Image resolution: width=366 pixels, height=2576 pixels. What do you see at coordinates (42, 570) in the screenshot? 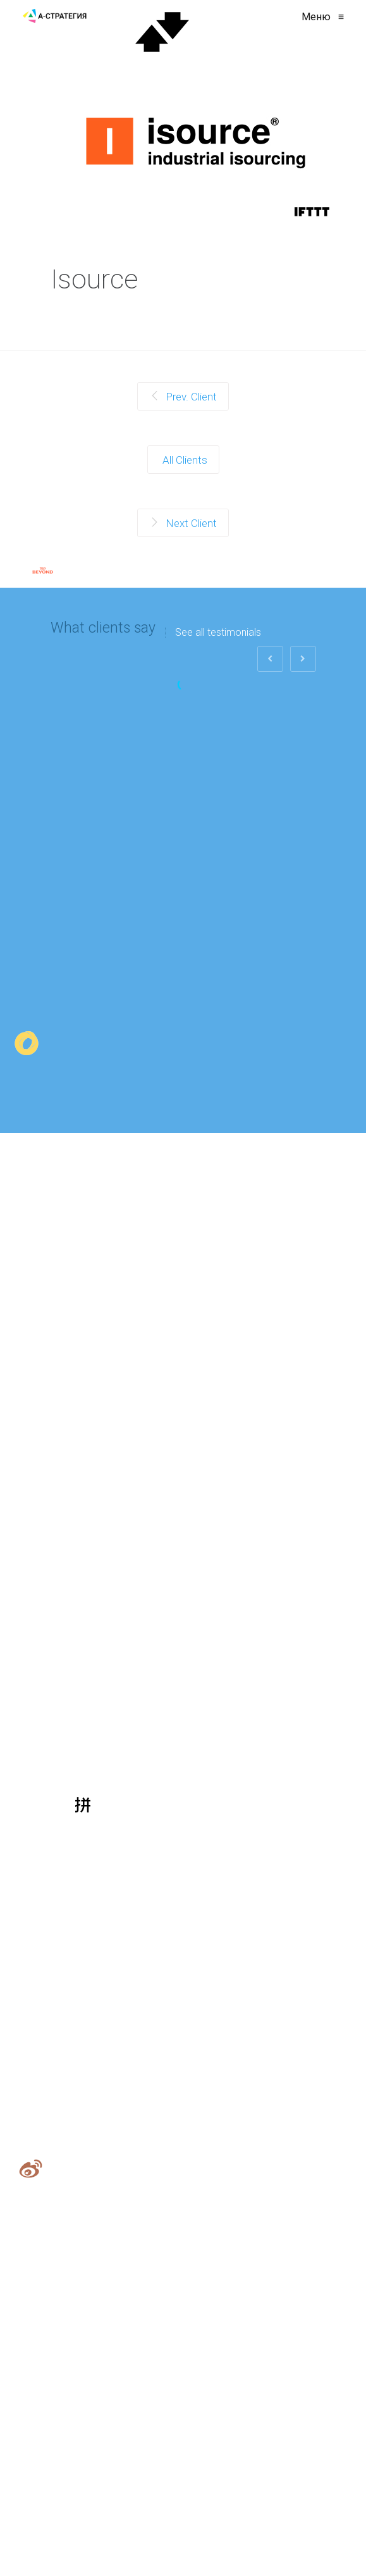
I see `open D&D Beyond app or website` at bounding box center [42, 570].